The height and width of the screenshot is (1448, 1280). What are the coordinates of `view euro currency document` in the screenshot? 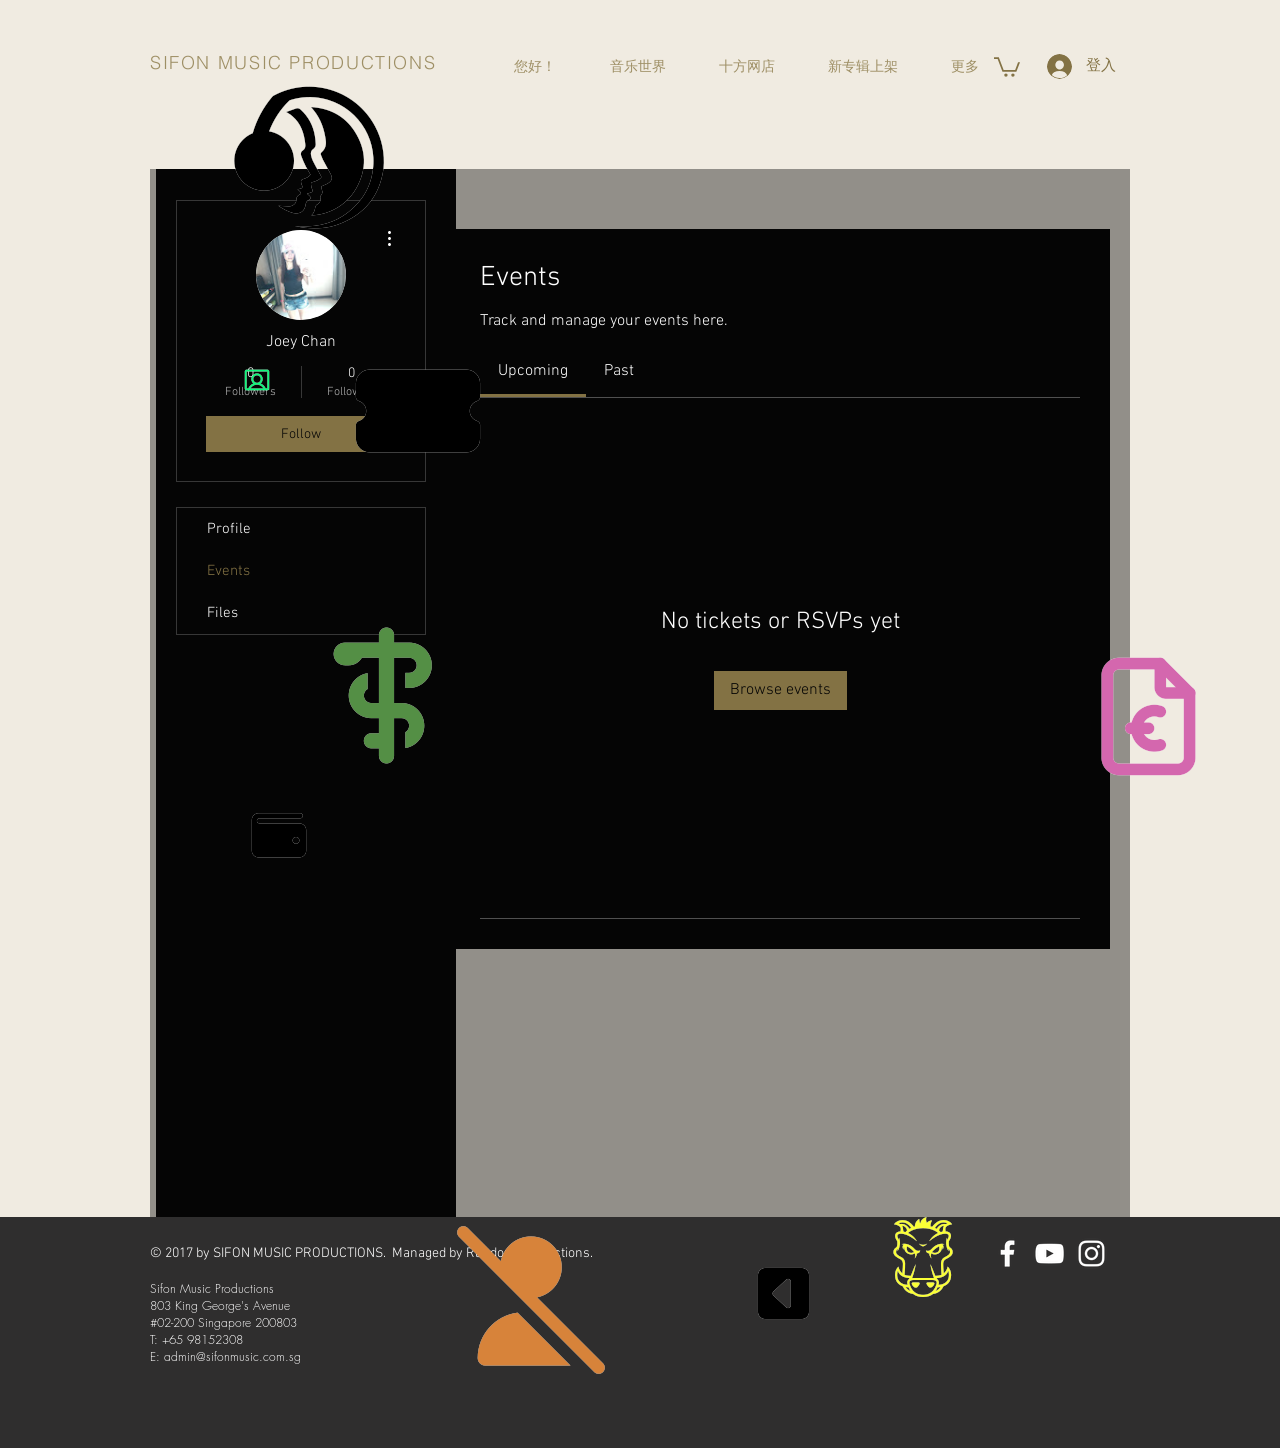 It's located at (1148, 716).